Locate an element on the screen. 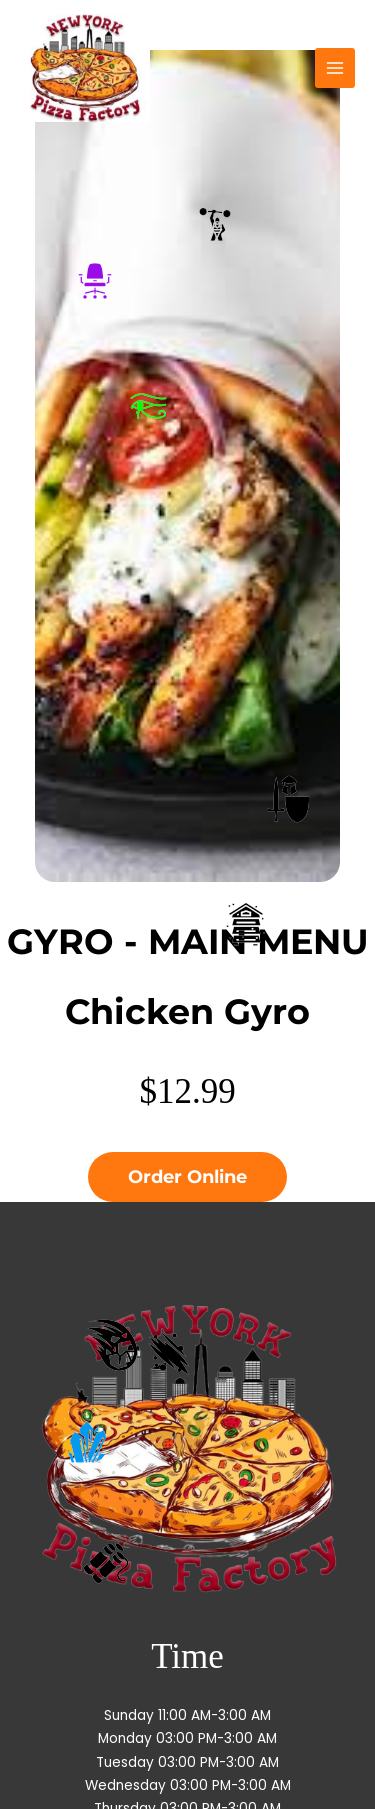 The image size is (375, 1809). access beekeeping or apiary features is located at coordinates (246, 924).